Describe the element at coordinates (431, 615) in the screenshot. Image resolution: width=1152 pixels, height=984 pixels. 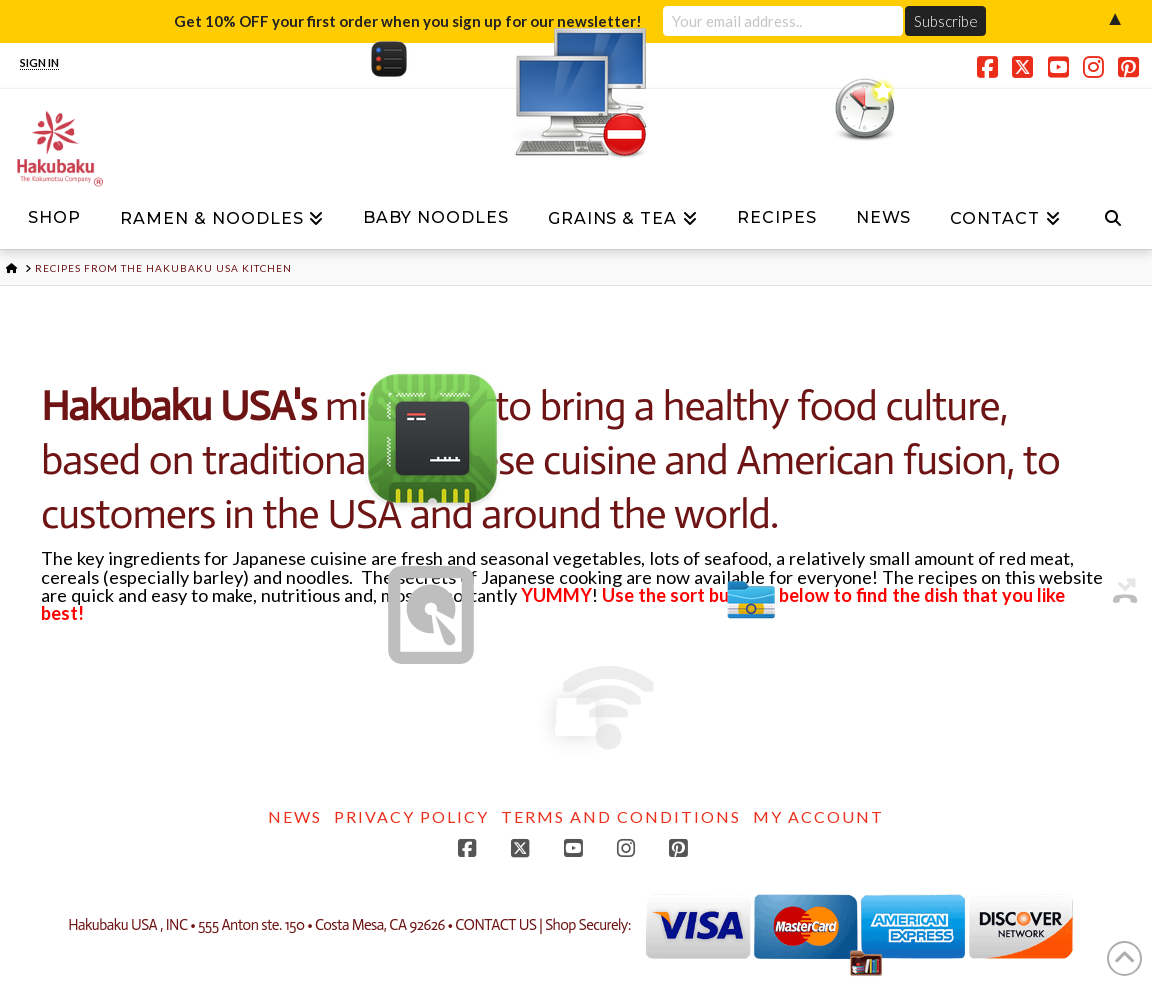
I see `access zip drive or removable media` at that location.